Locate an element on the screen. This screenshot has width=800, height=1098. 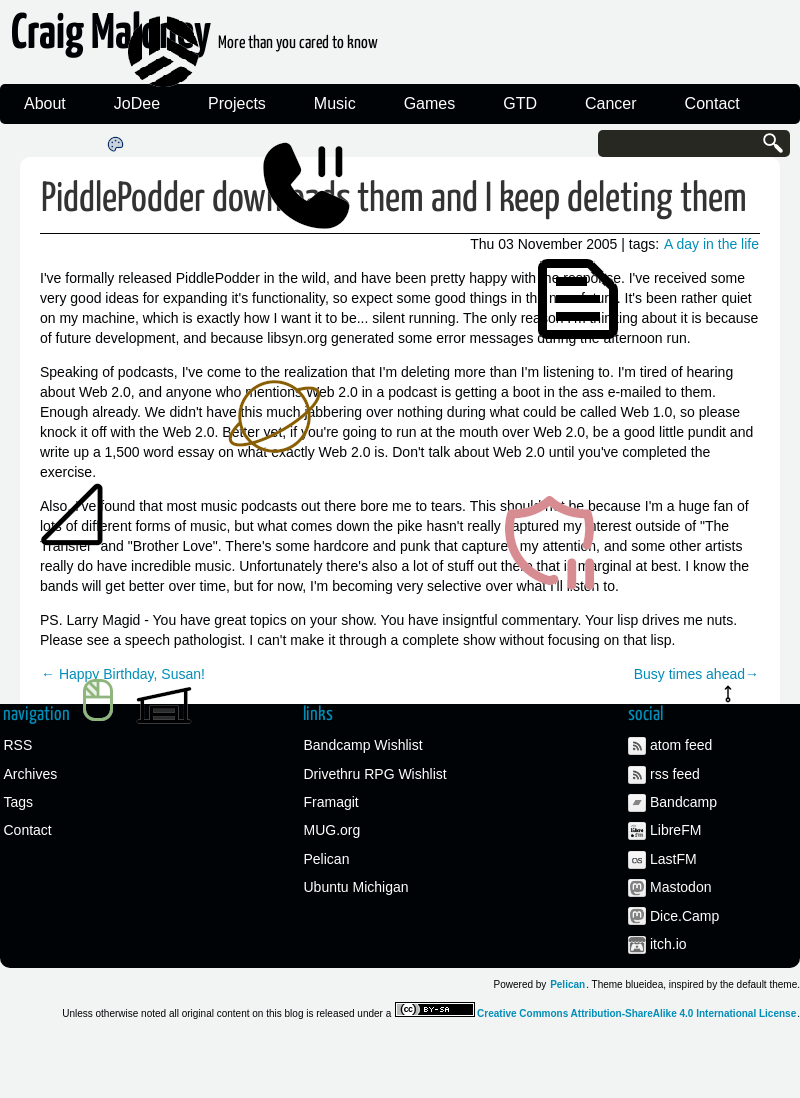
view text document or note is located at coordinates (578, 299).